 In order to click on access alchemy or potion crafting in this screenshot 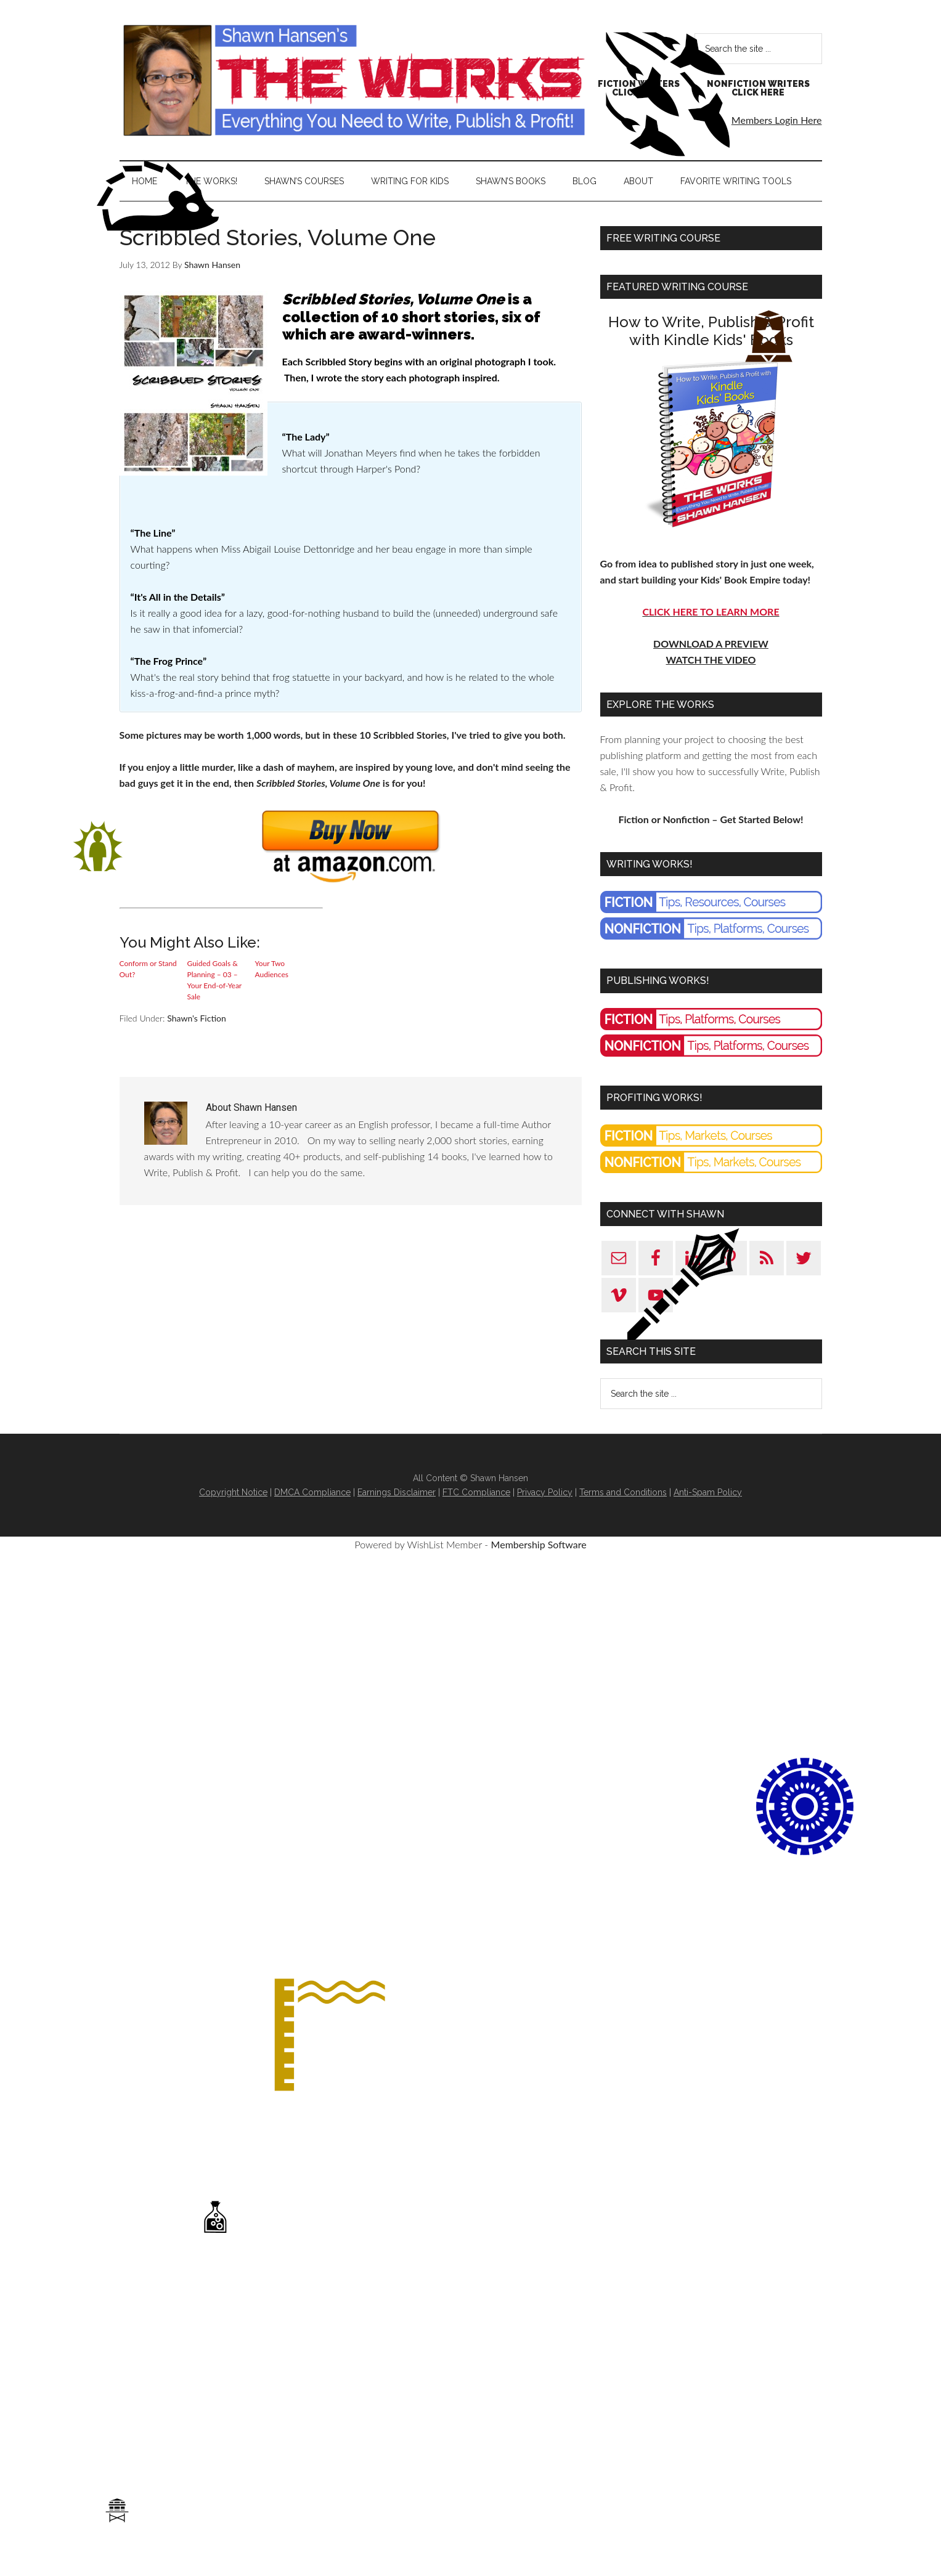, I will do `click(216, 2217)`.